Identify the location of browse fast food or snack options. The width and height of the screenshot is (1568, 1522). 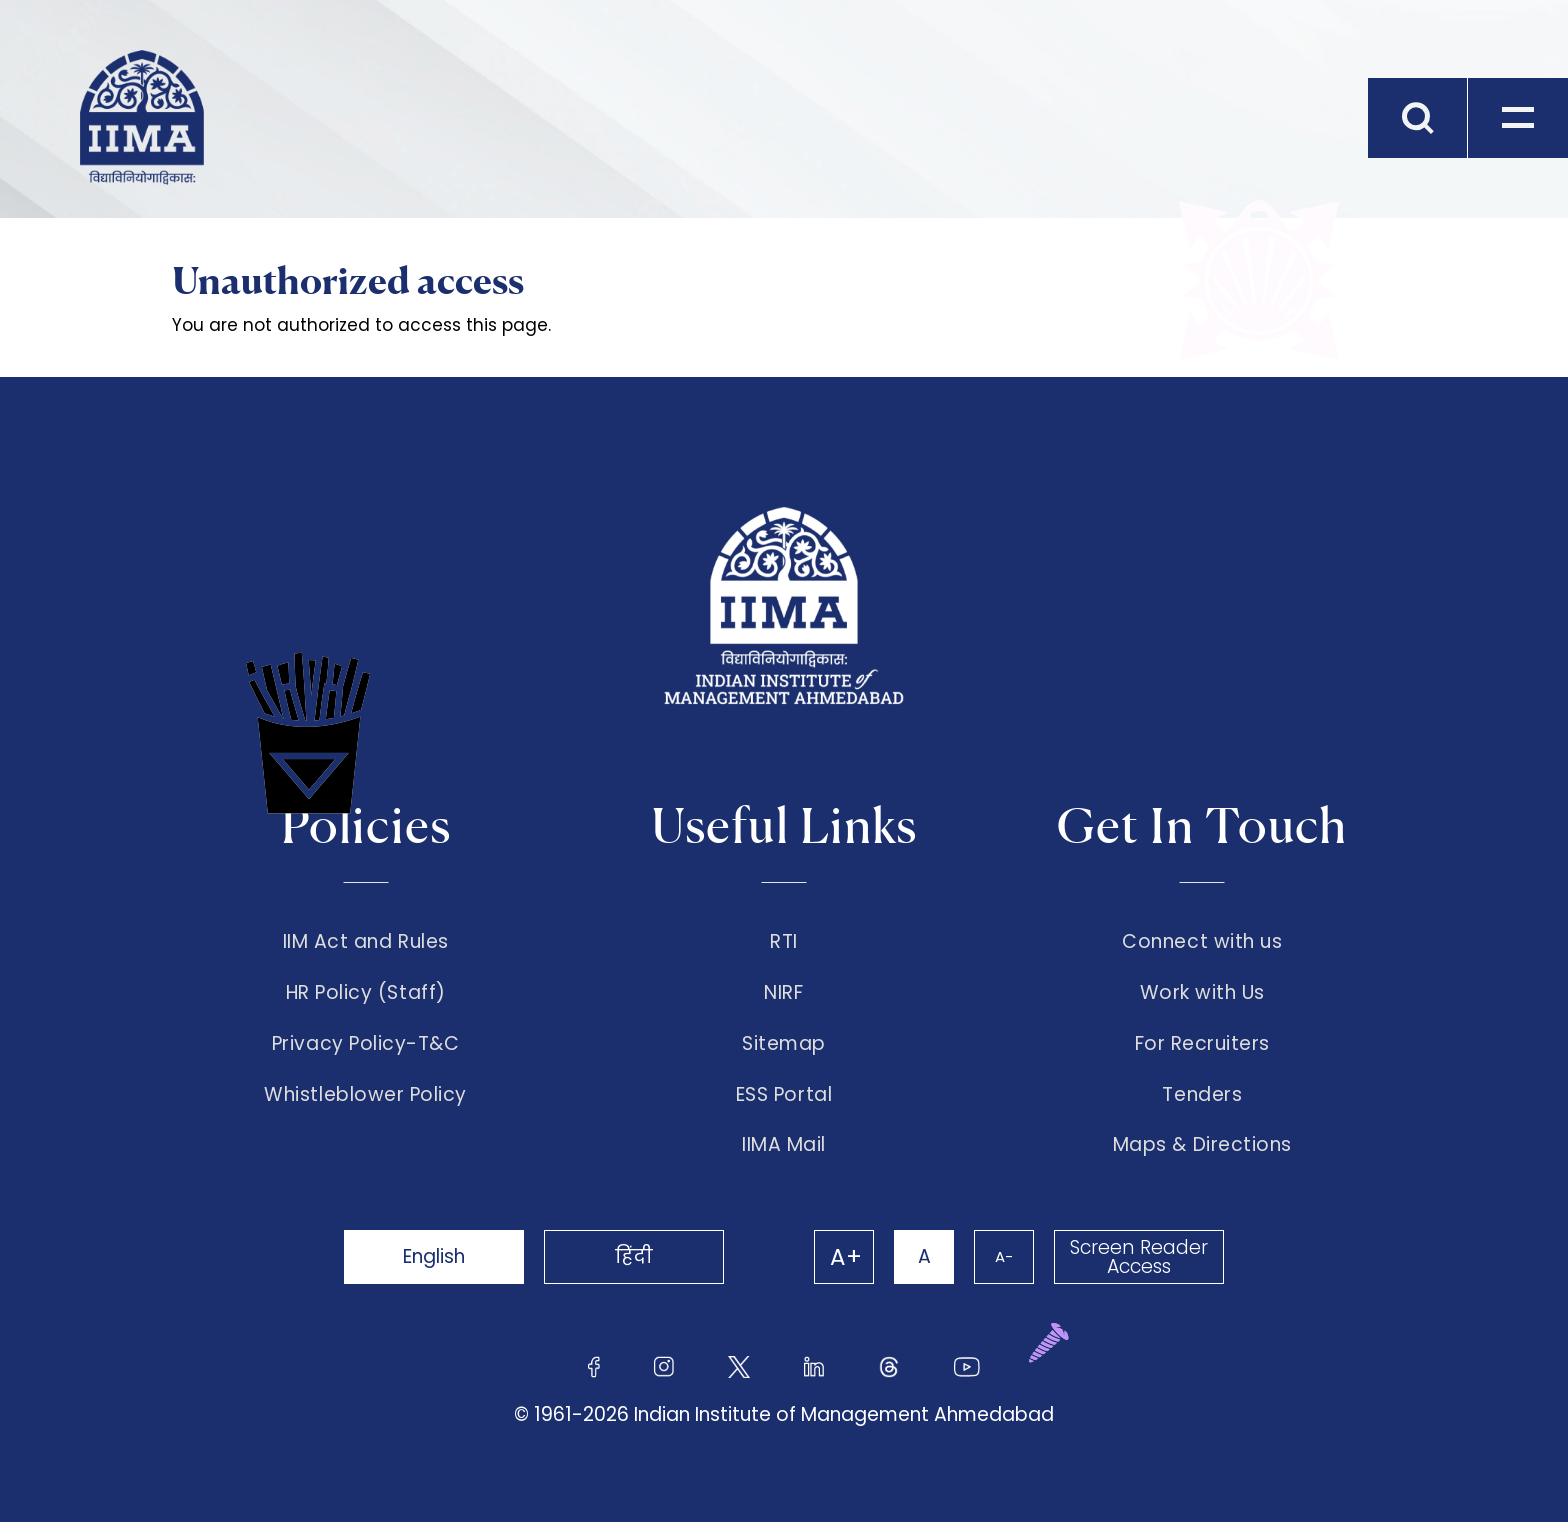
(309, 734).